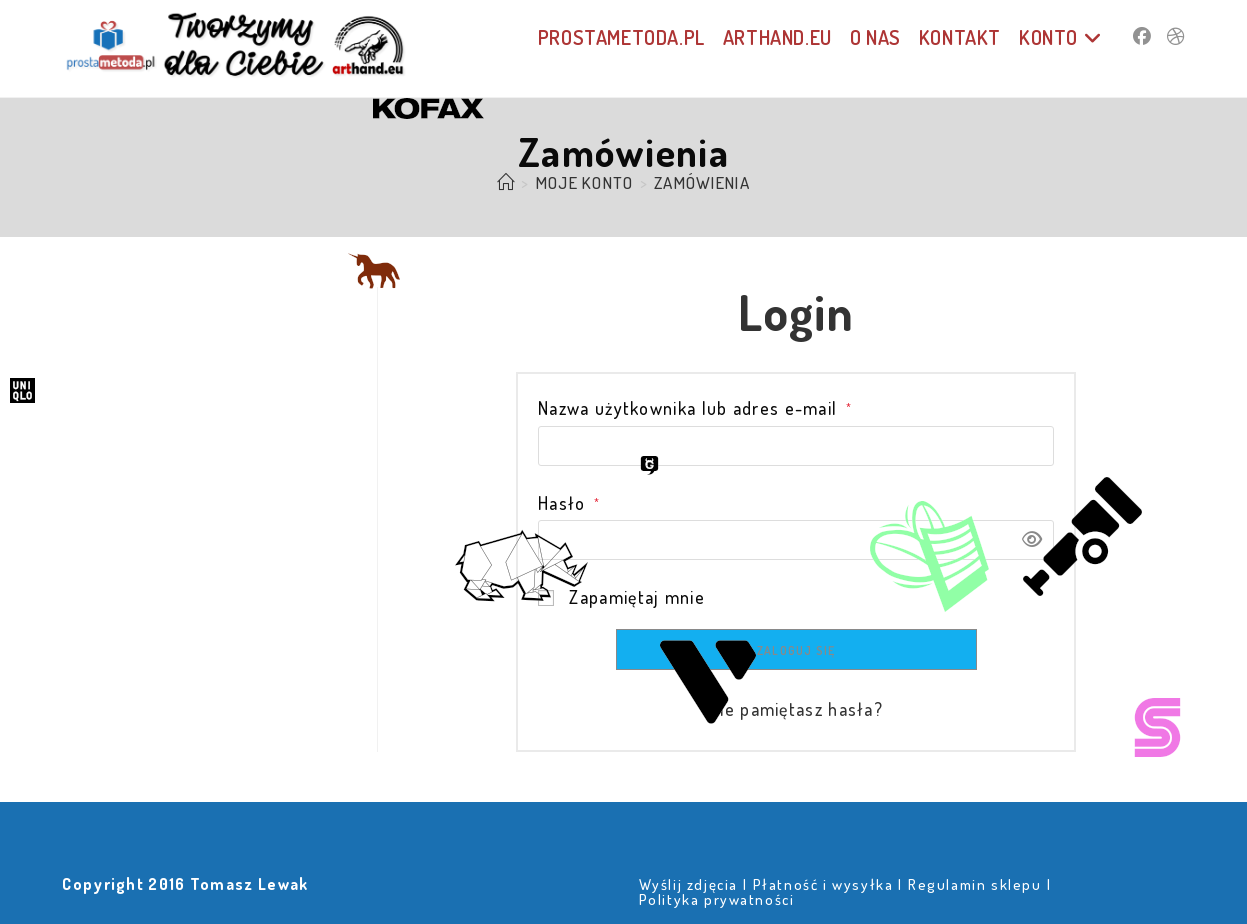 The image size is (1247, 924). What do you see at coordinates (374, 271) in the screenshot?
I see `gunicorn python WSGI server branding` at bounding box center [374, 271].